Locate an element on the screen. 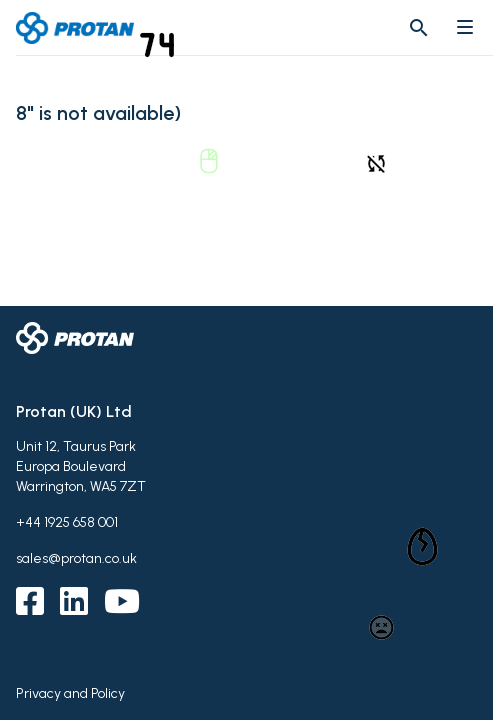 Image resolution: width=493 pixels, height=720 pixels. displays the number 74 as a label or count indicator is located at coordinates (157, 45).